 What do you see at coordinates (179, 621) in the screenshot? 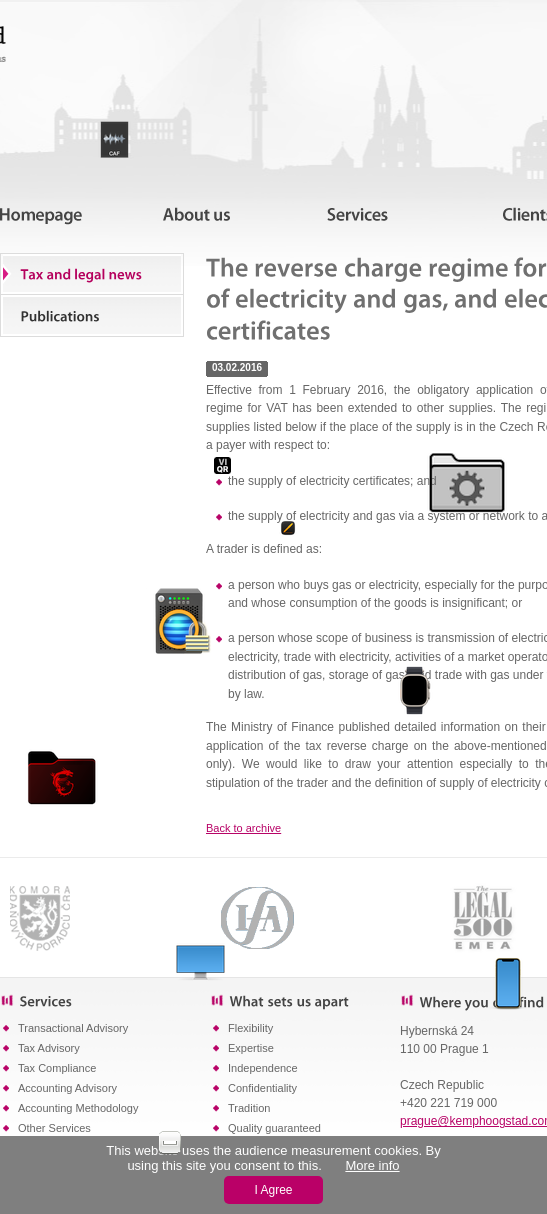
I see `locked RAID 0 storage array` at bounding box center [179, 621].